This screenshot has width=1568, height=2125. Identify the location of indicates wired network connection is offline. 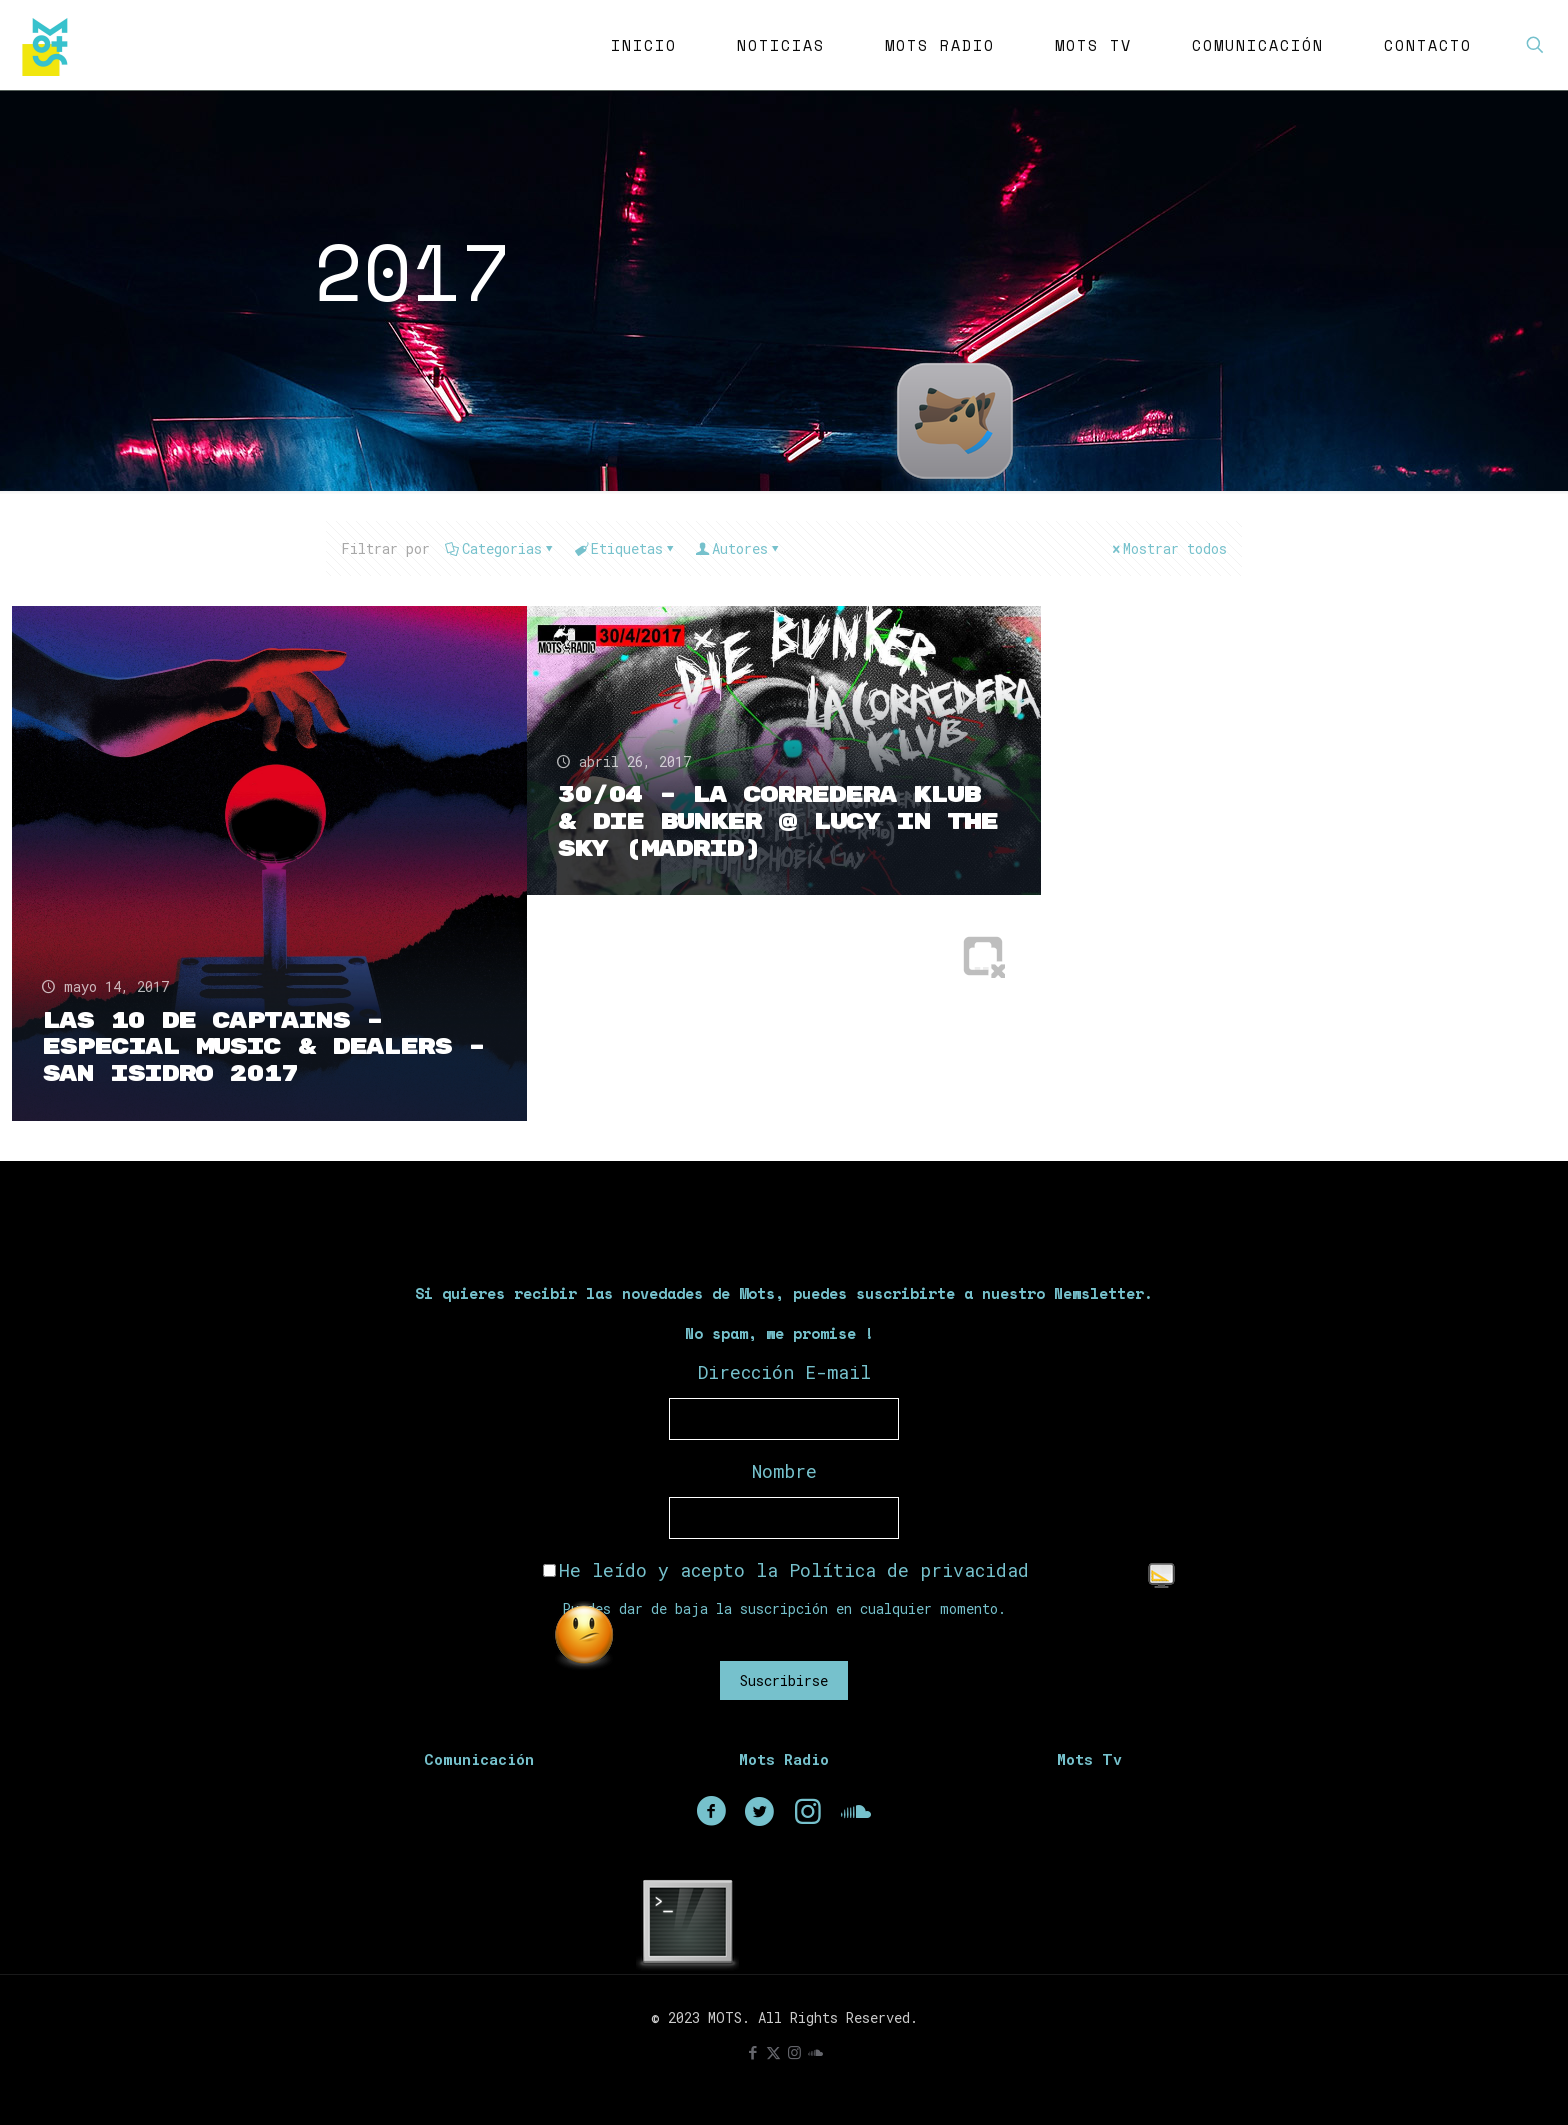
(983, 956).